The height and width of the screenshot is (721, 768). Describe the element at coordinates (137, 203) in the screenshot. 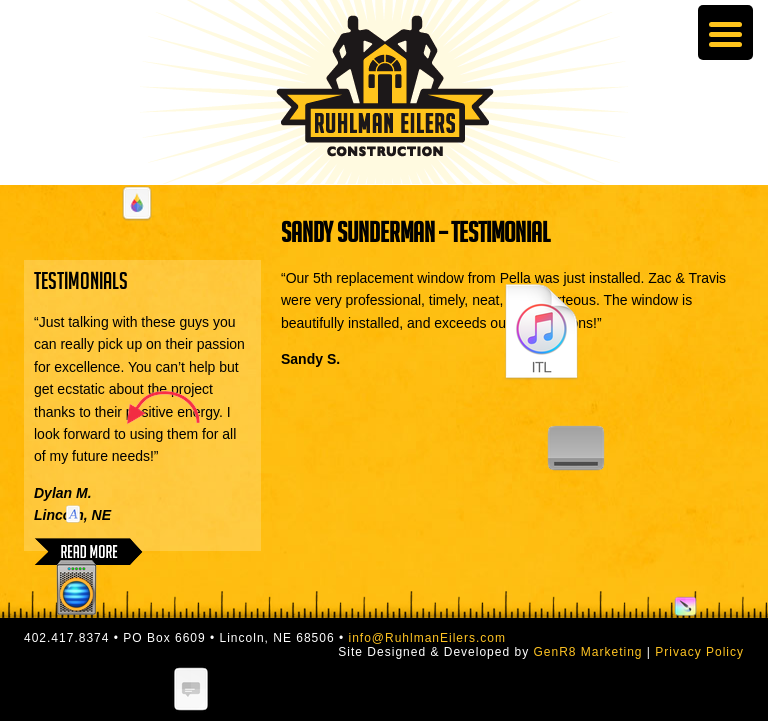

I see `it87 hardware monitoring sensor data file` at that location.